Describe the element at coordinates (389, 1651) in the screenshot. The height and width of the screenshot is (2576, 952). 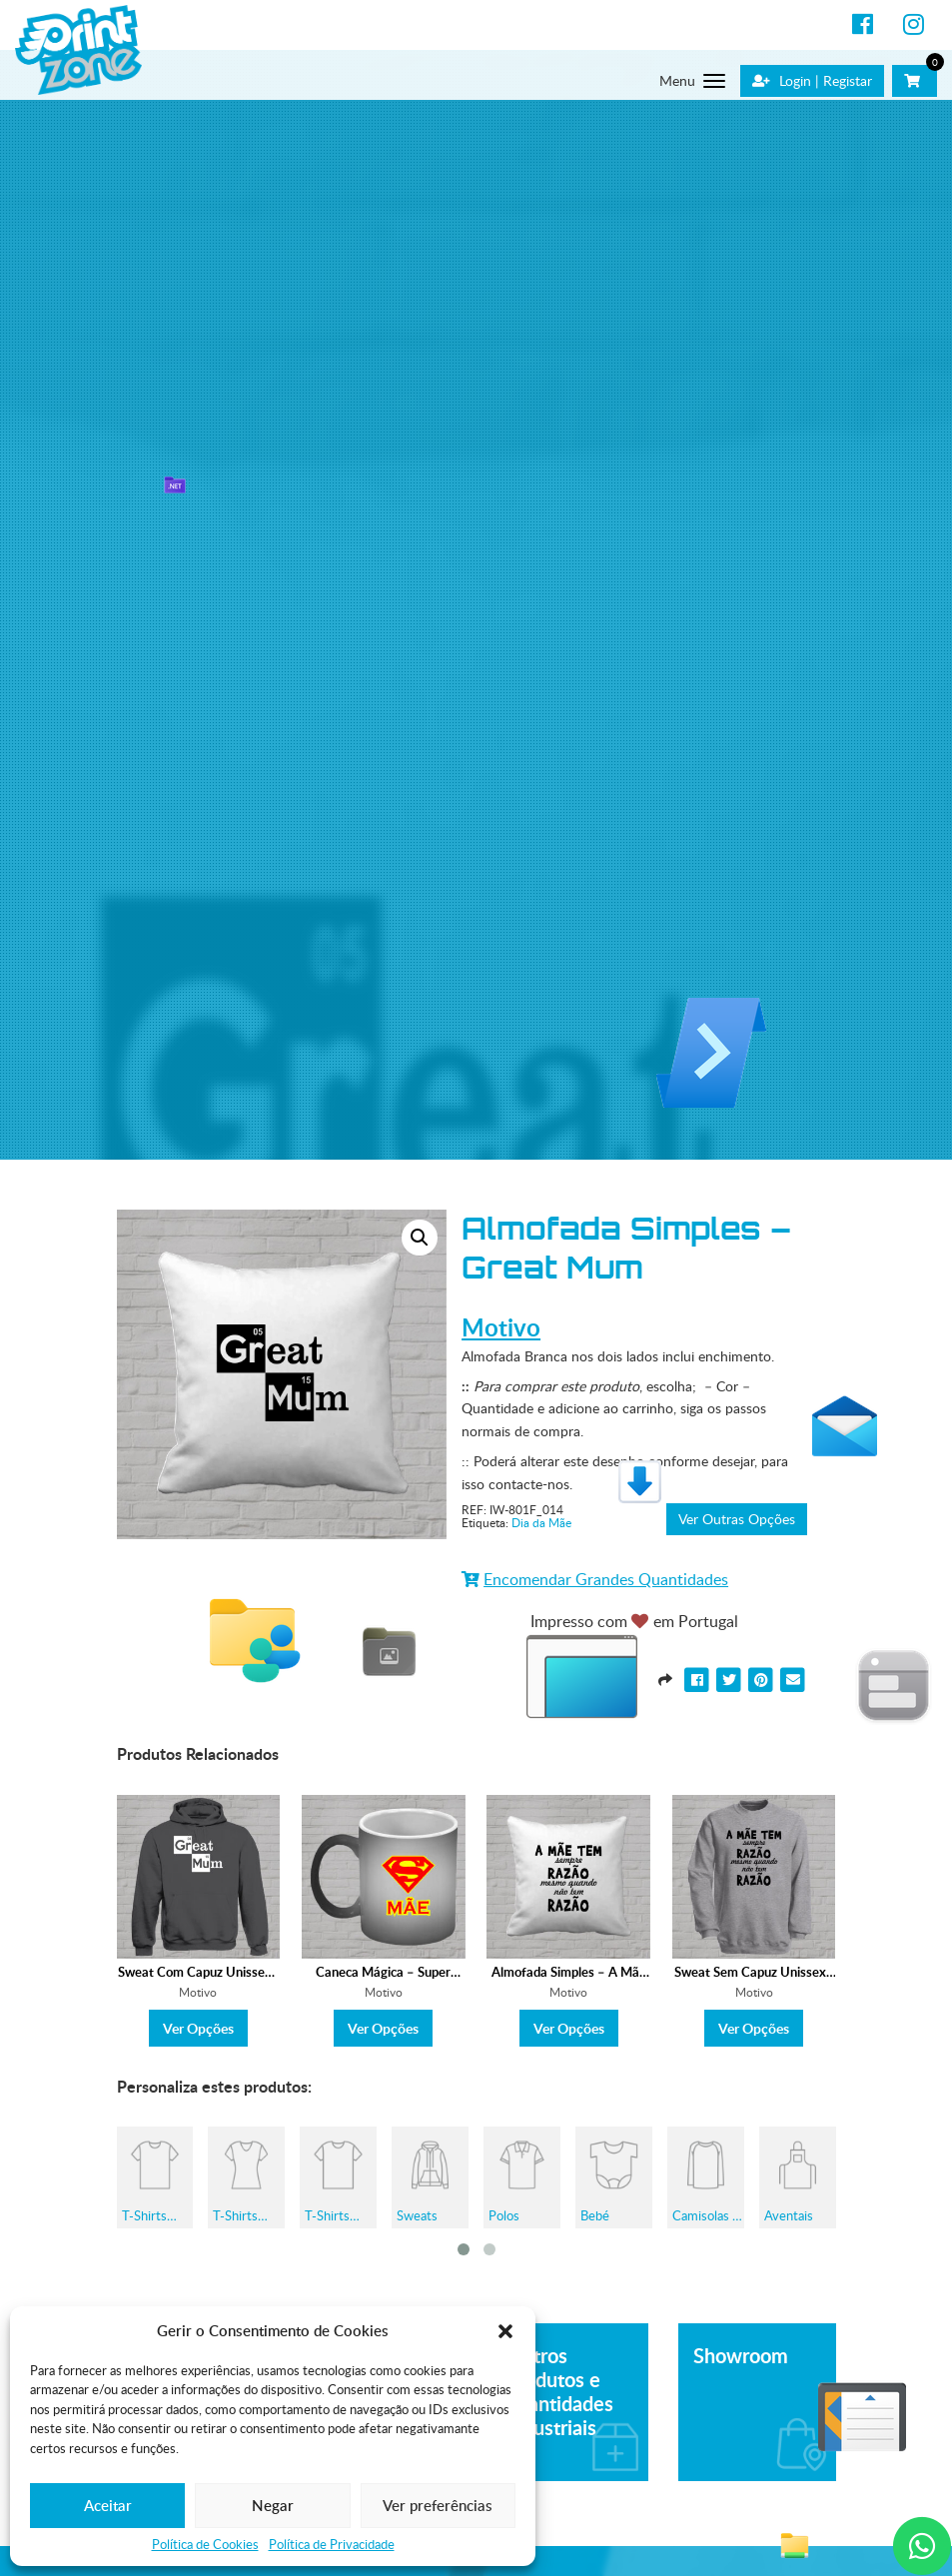
I see `open your pictures folder` at that location.